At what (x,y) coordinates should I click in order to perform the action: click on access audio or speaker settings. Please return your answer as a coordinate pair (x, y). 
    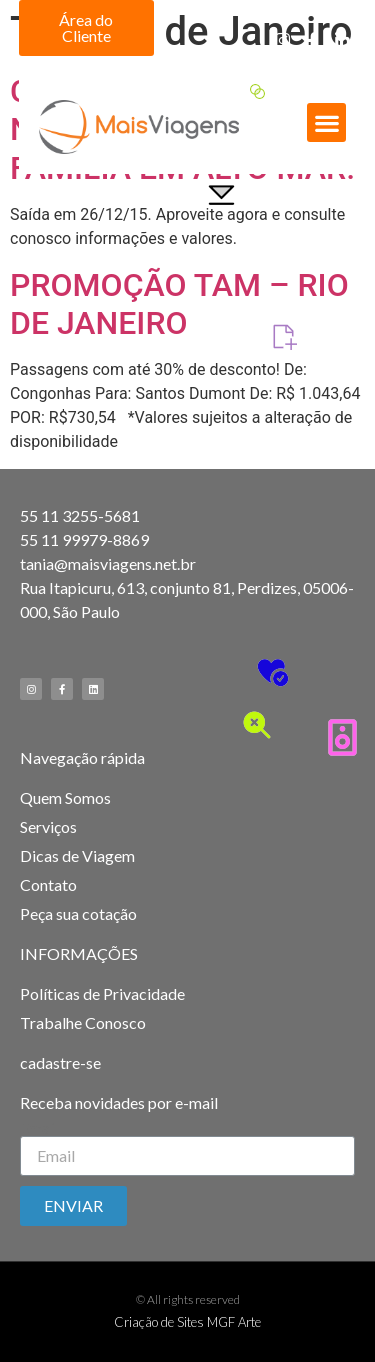
    Looking at the image, I should click on (342, 737).